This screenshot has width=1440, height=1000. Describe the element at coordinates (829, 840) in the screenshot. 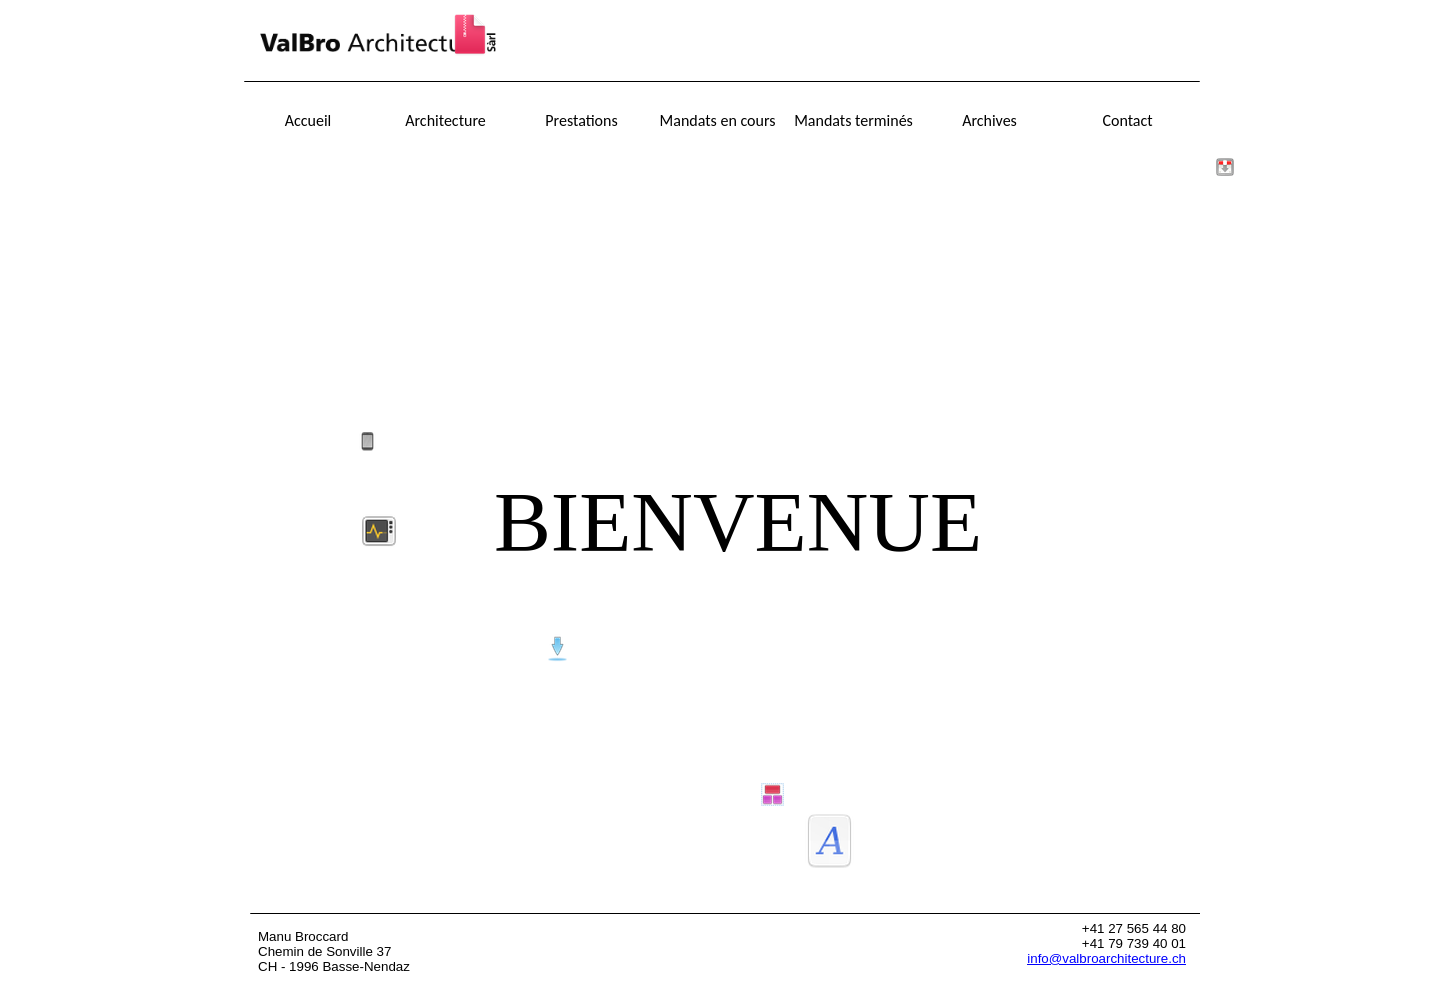

I see `an OpenType font file` at that location.